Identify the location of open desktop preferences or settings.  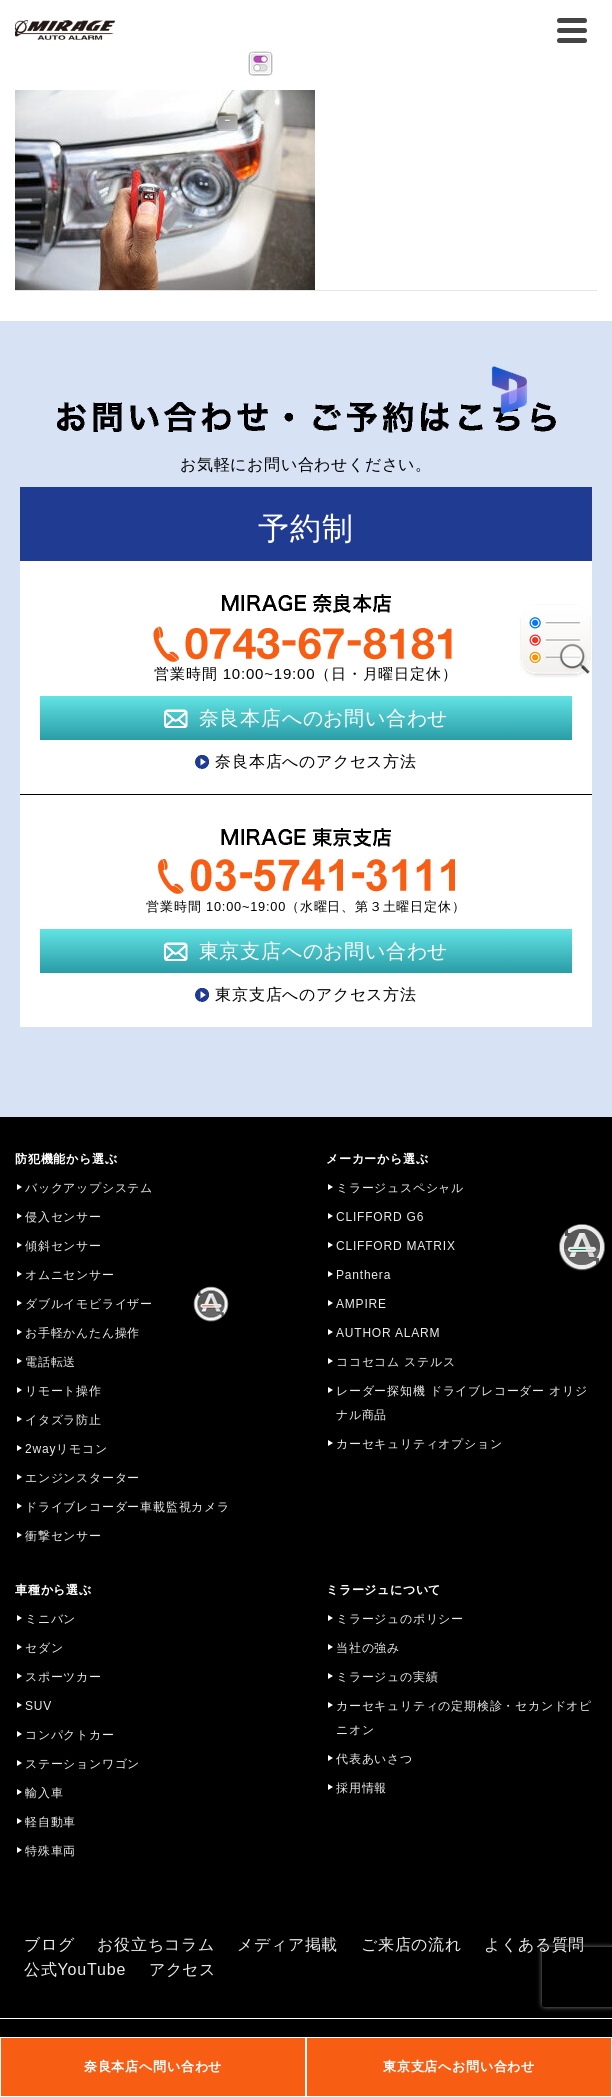
(260, 63).